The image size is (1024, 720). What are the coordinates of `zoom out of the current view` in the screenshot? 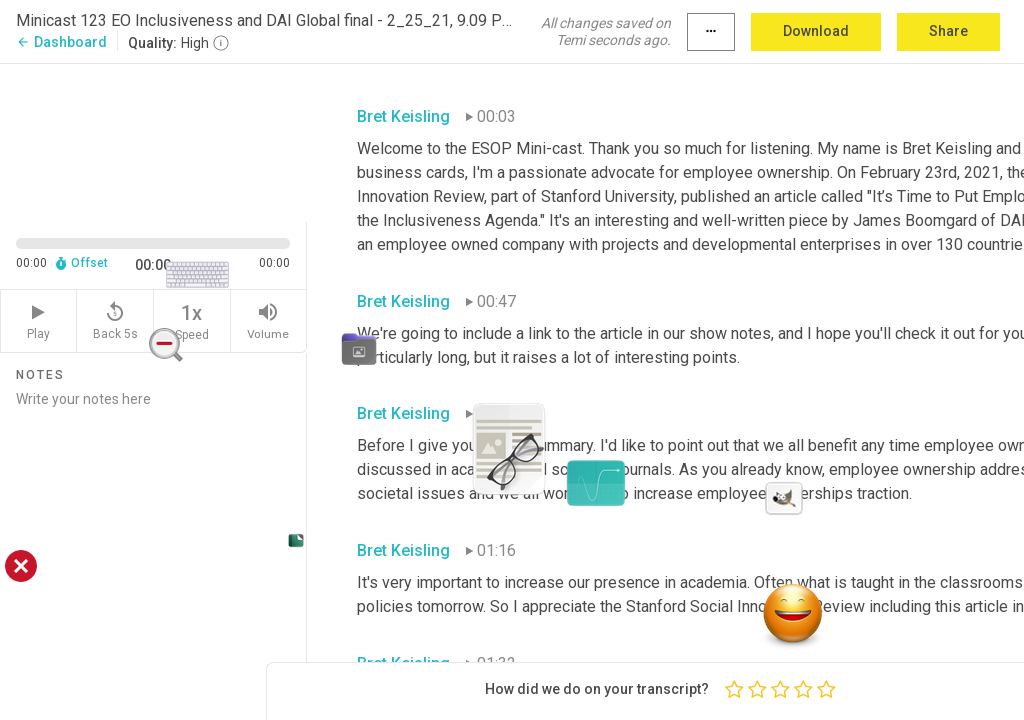 It's located at (166, 345).